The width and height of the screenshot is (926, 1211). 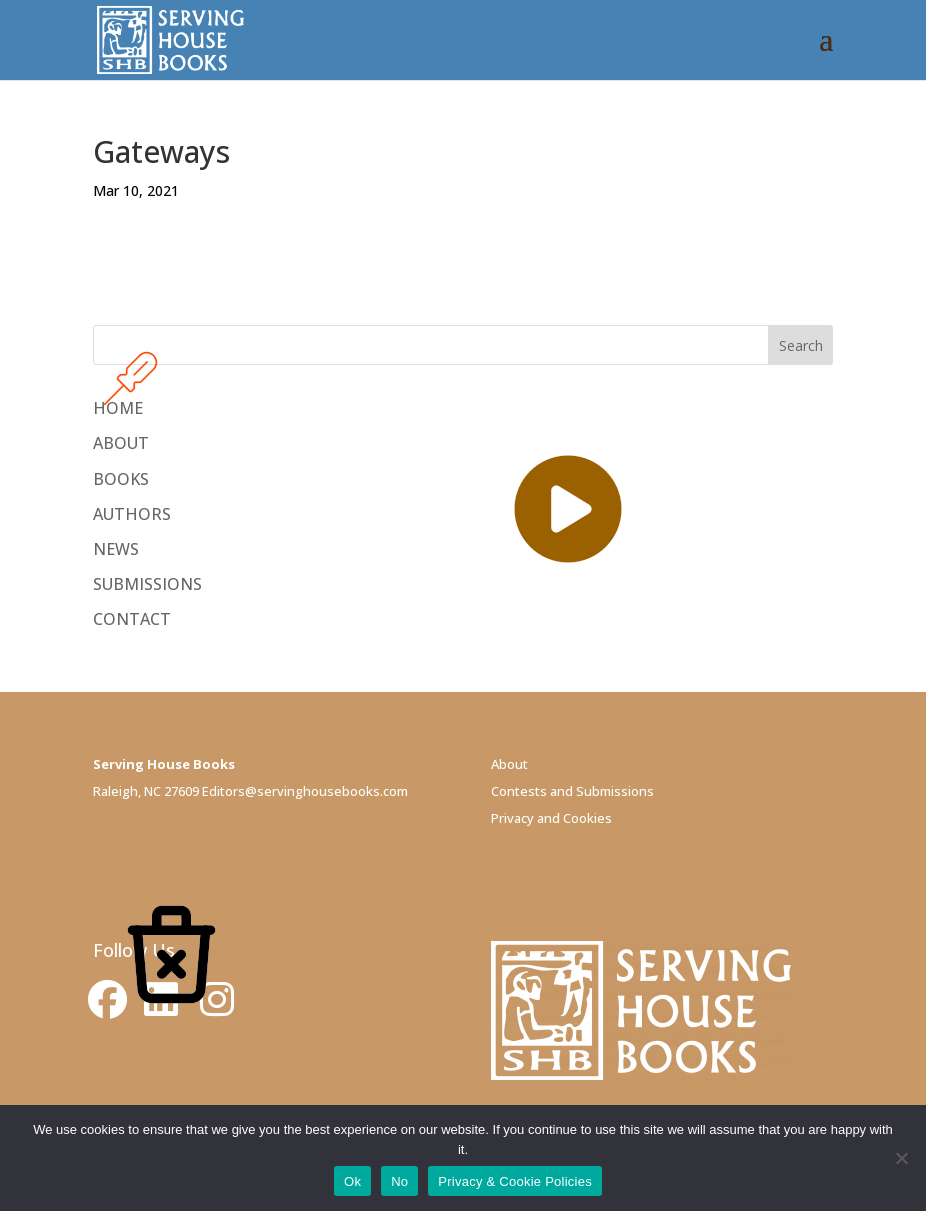 I want to click on permanently delete an item, so click(x=171, y=954).